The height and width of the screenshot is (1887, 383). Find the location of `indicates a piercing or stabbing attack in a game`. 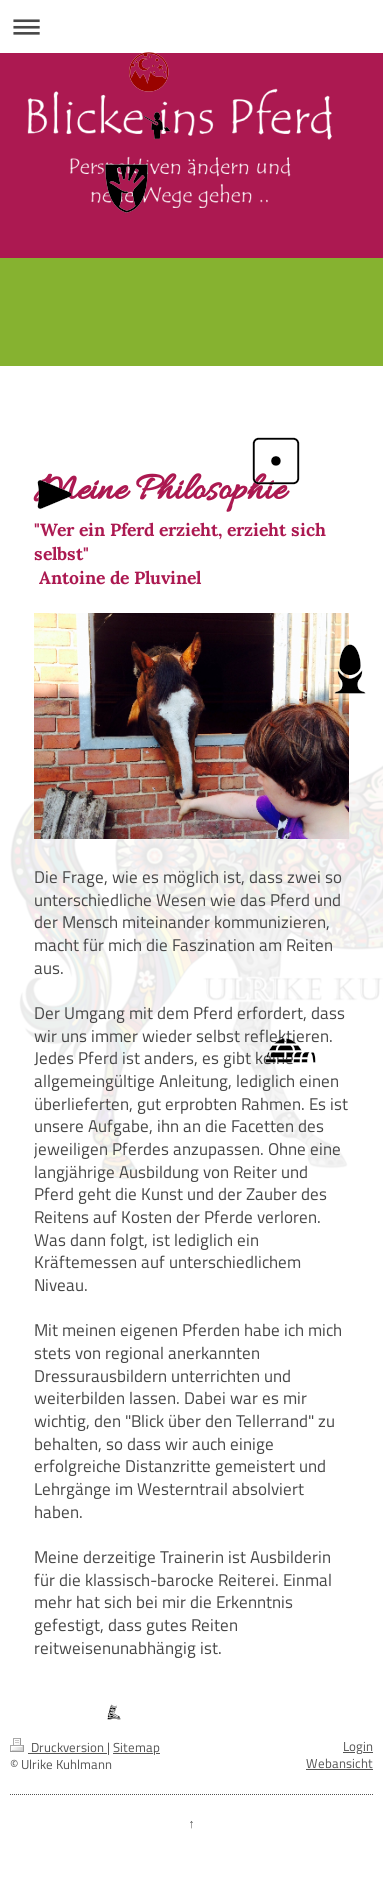

indicates a piercing or stabbing attack in a game is located at coordinates (157, 125).